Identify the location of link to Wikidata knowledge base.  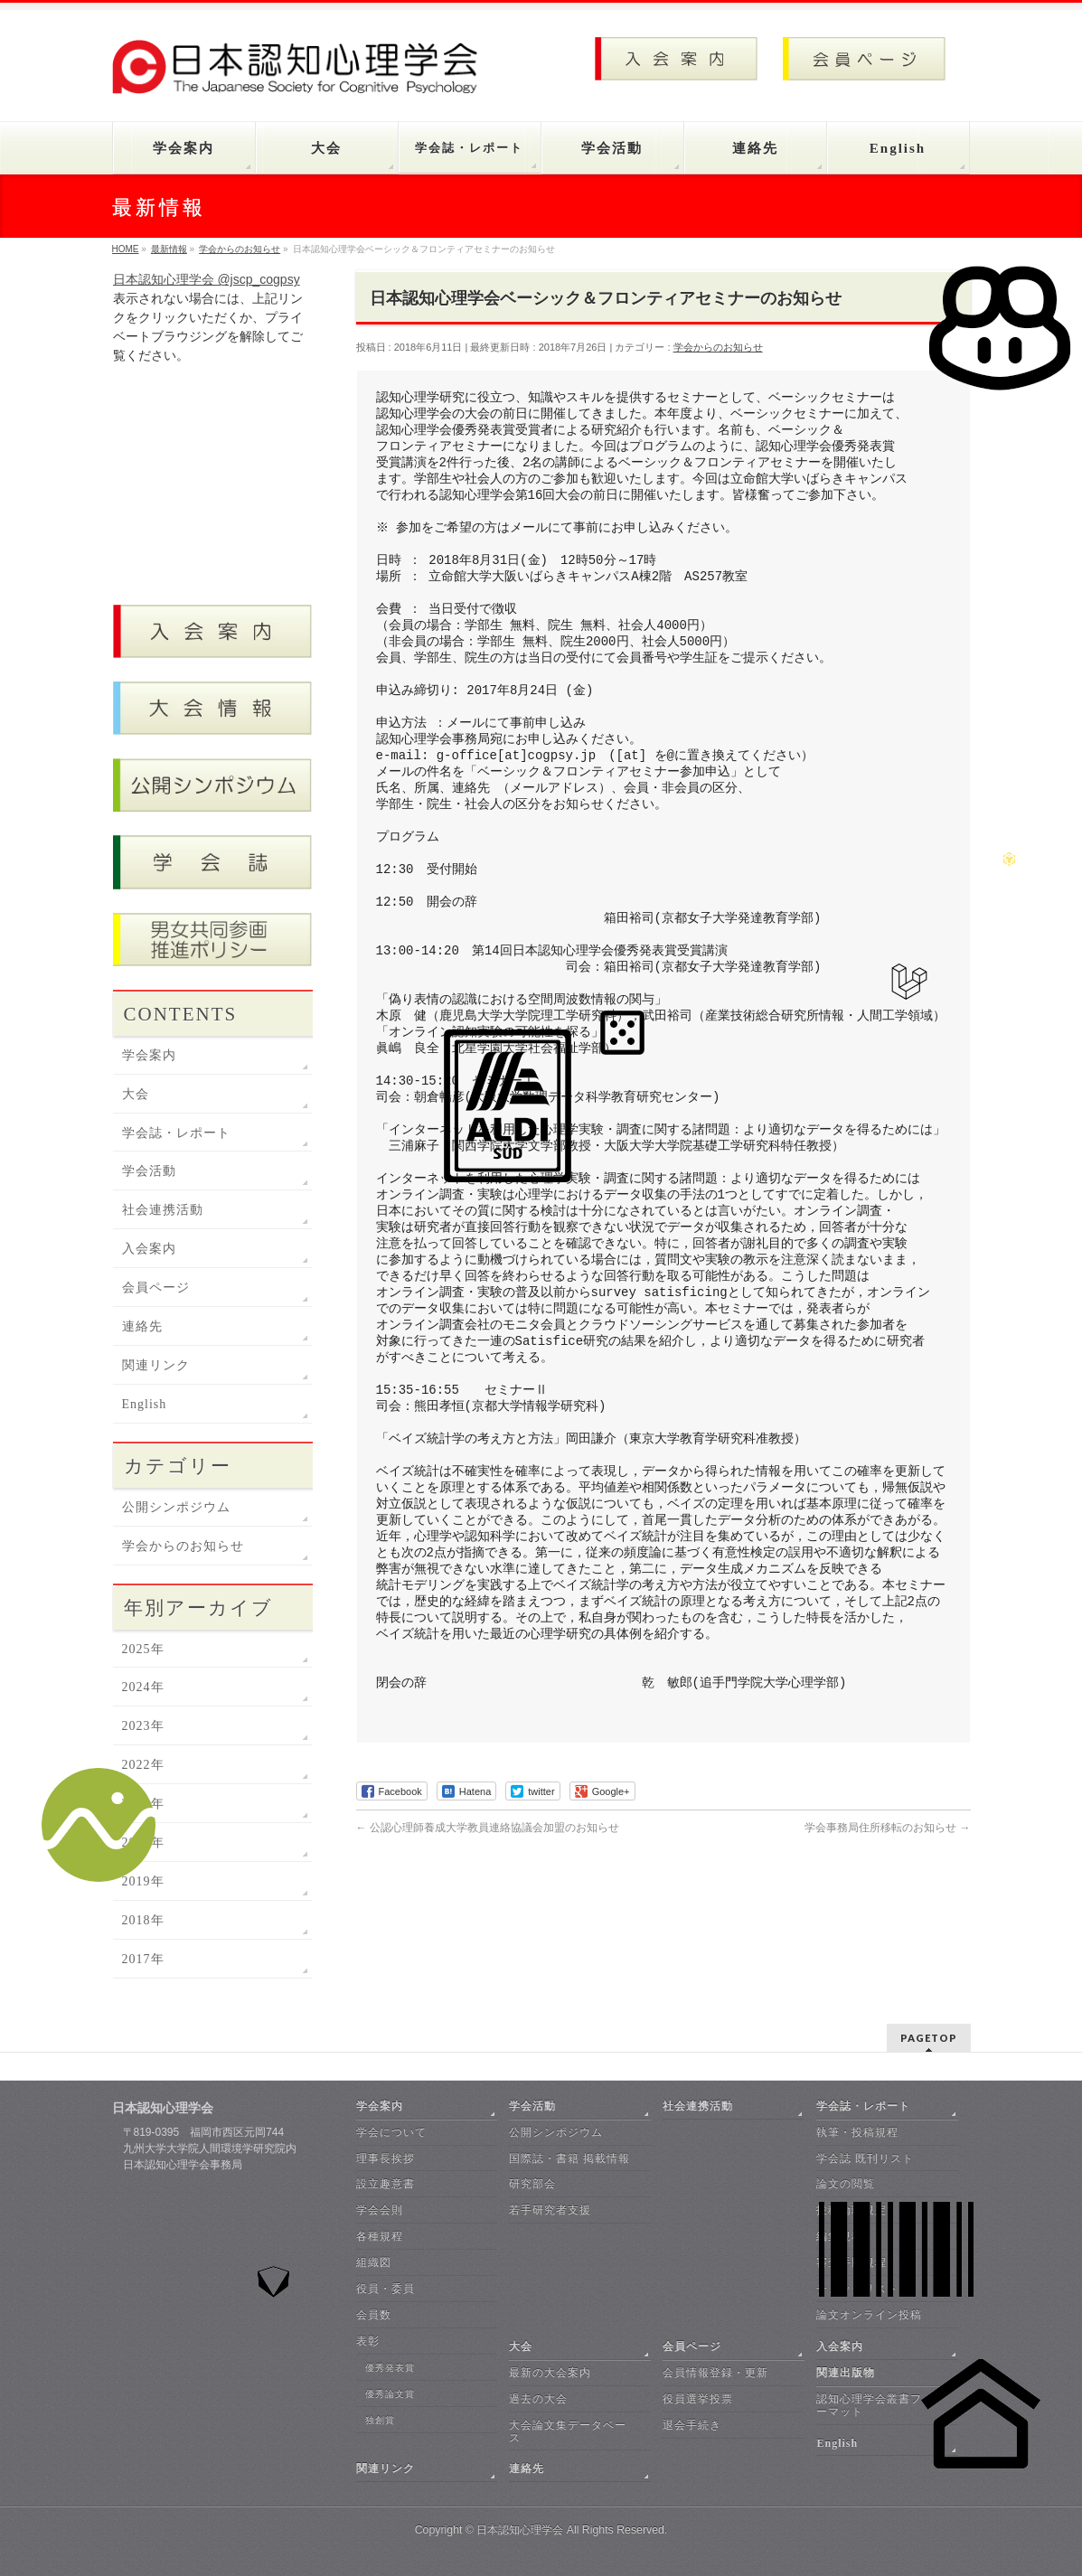
(896, 2249).